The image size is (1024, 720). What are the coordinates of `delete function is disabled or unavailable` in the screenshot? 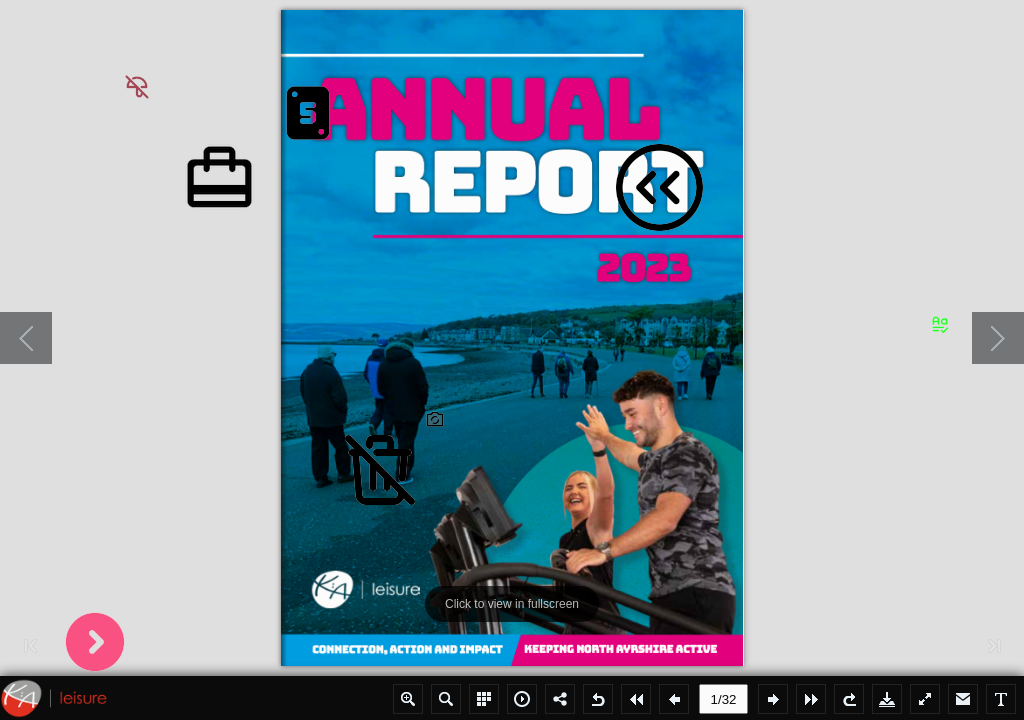 It's located at (380, 470).